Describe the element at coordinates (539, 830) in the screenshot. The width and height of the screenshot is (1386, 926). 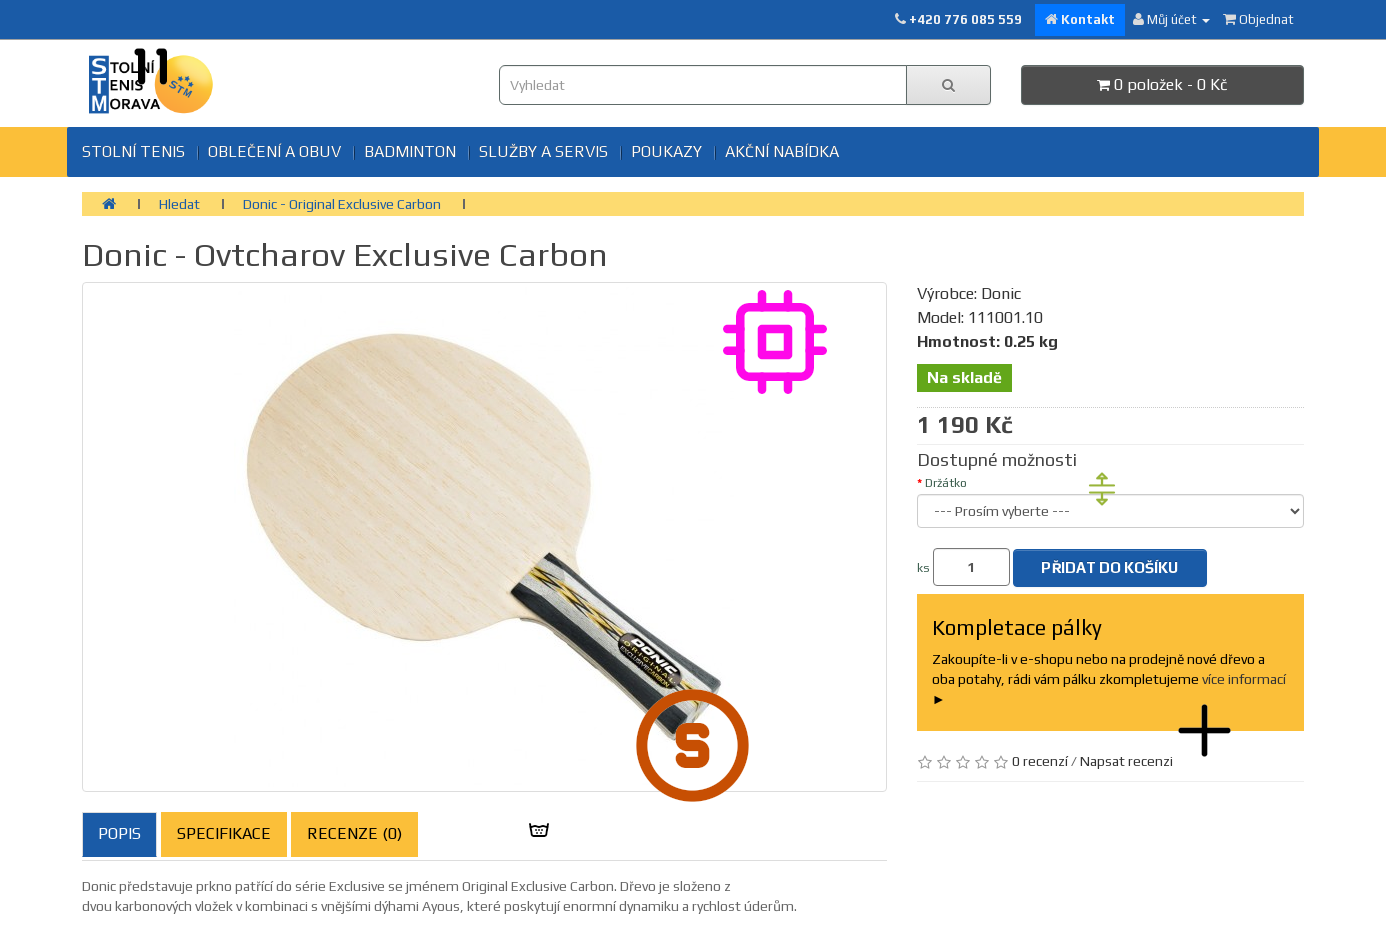
I see `wash at high temperature setting (5 dots)` at that location.